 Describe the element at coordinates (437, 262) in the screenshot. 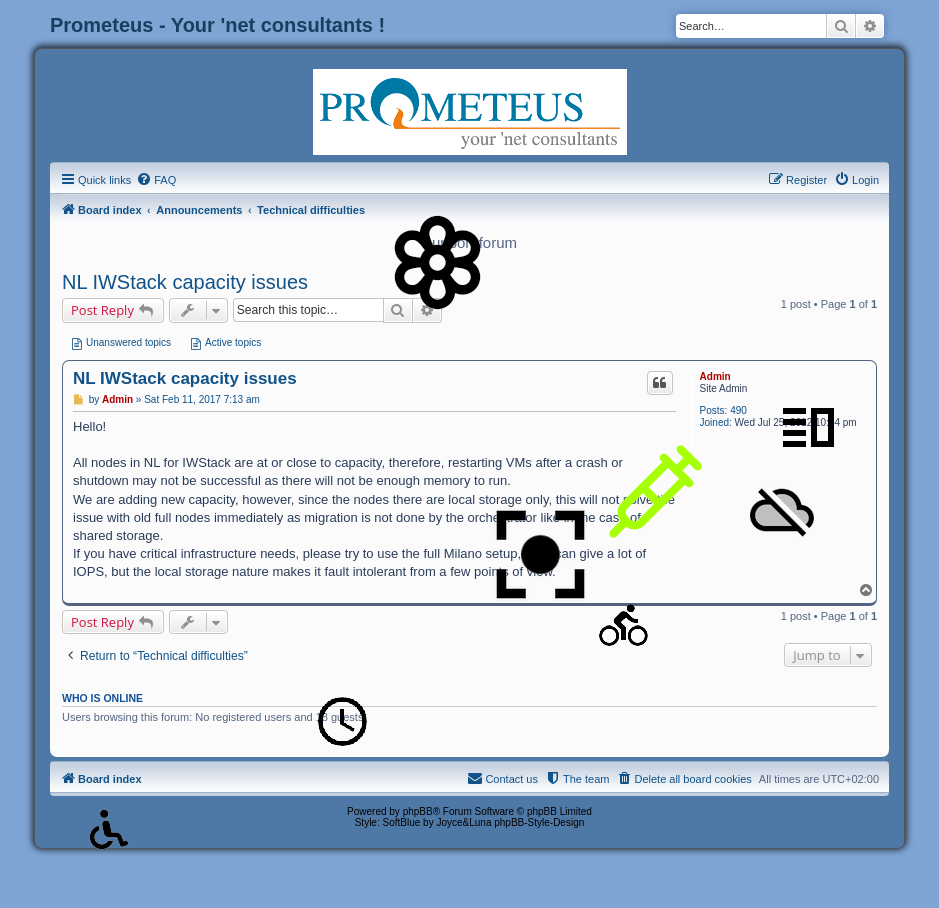

I see `access garden or plant-related features` at that location.